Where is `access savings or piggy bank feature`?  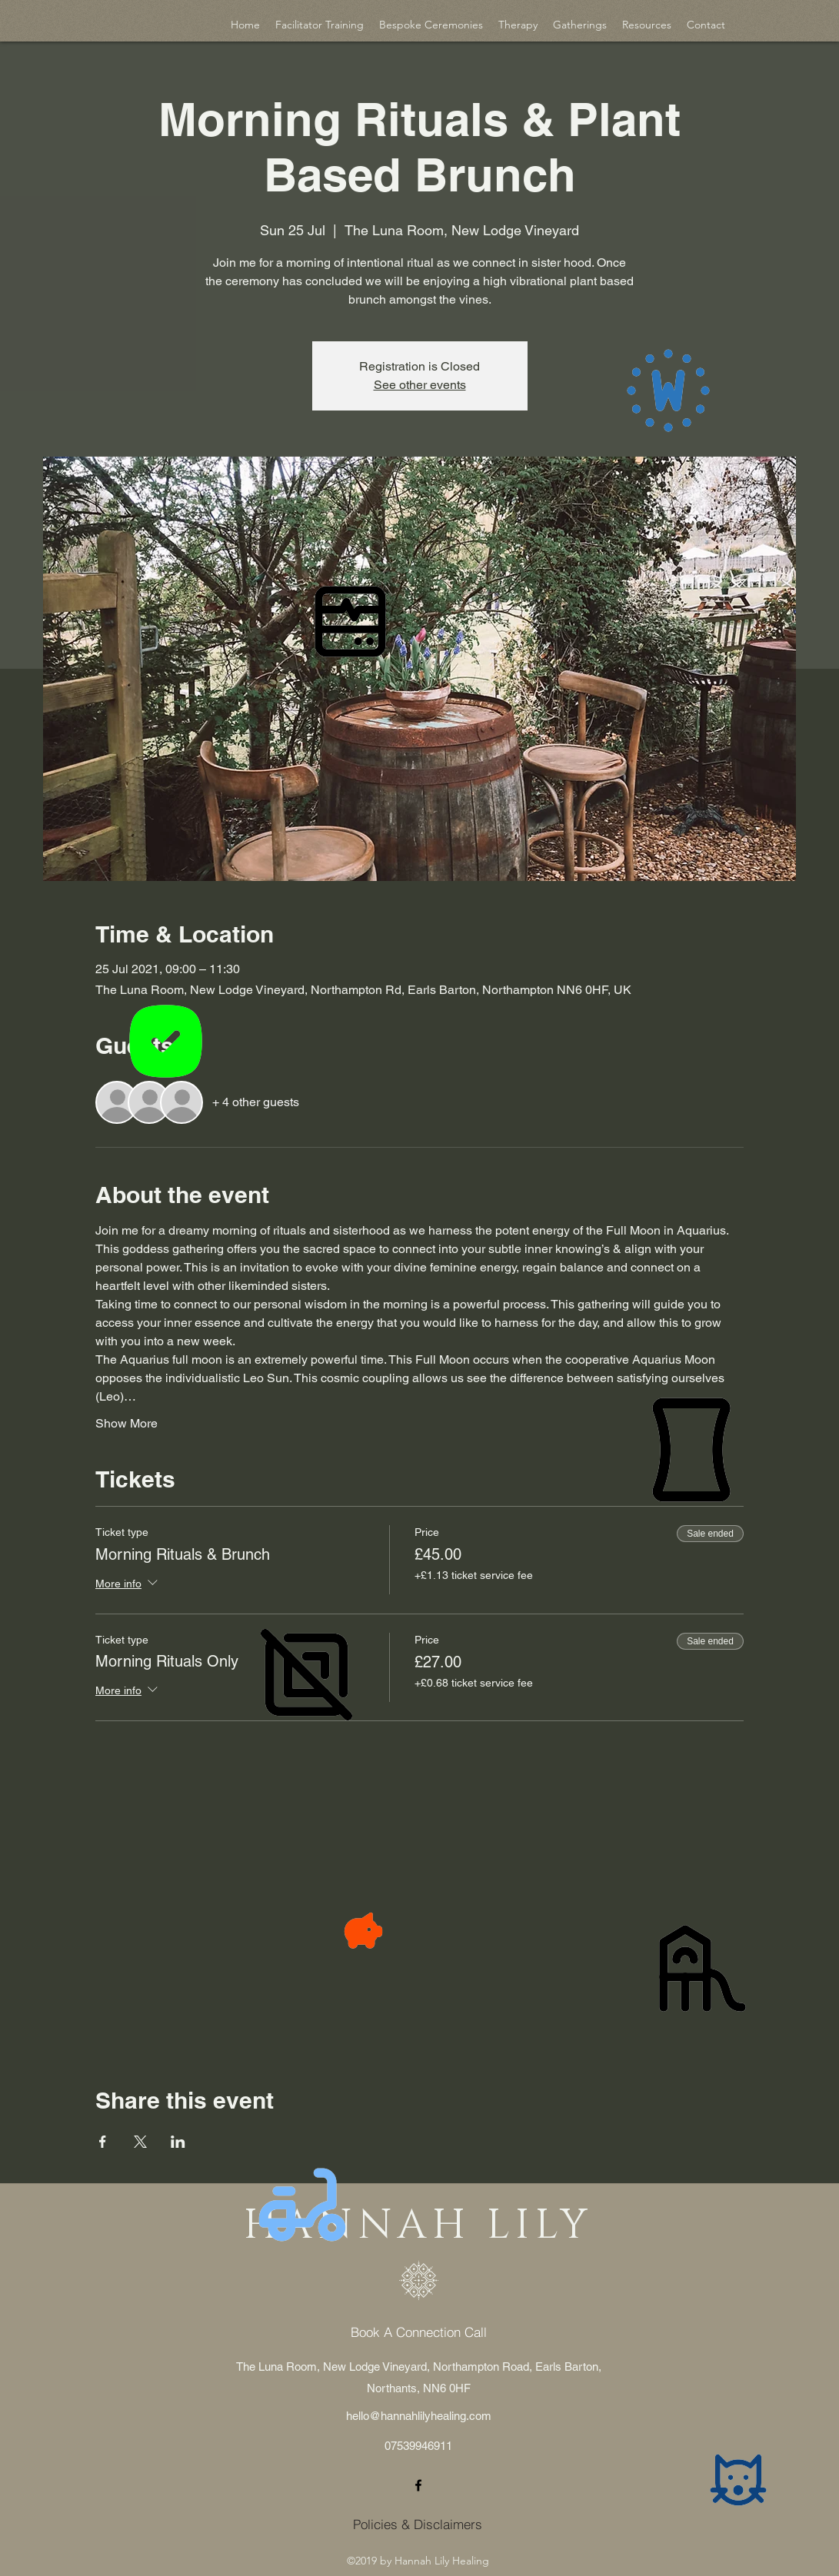 access savings or piggy bank feature is located at coordinates (363, 1931).